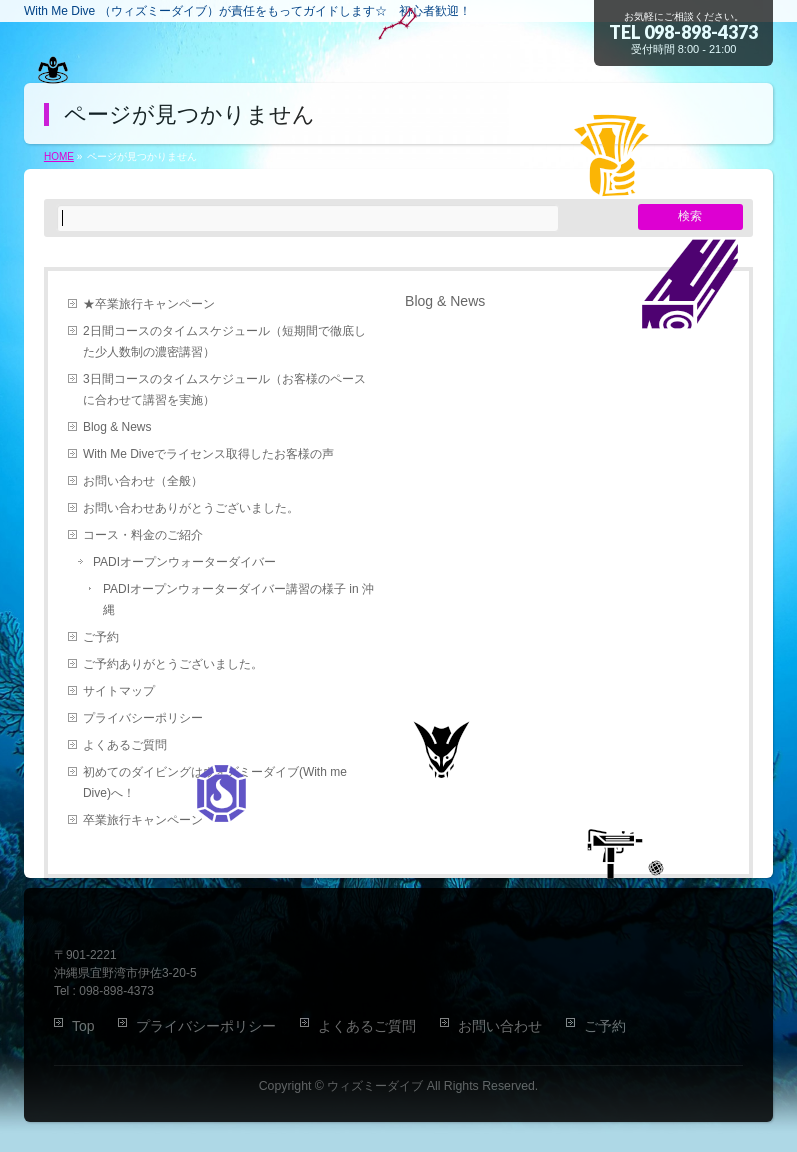 The image size is (797, 1152). I want to click on wood beam resource or building material, so click(690, 284).